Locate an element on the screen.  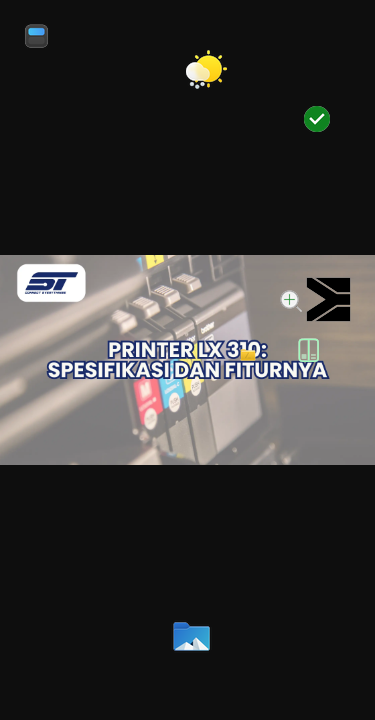
adjust desktop activity and workspace settings is located at coordinates (36, 36).